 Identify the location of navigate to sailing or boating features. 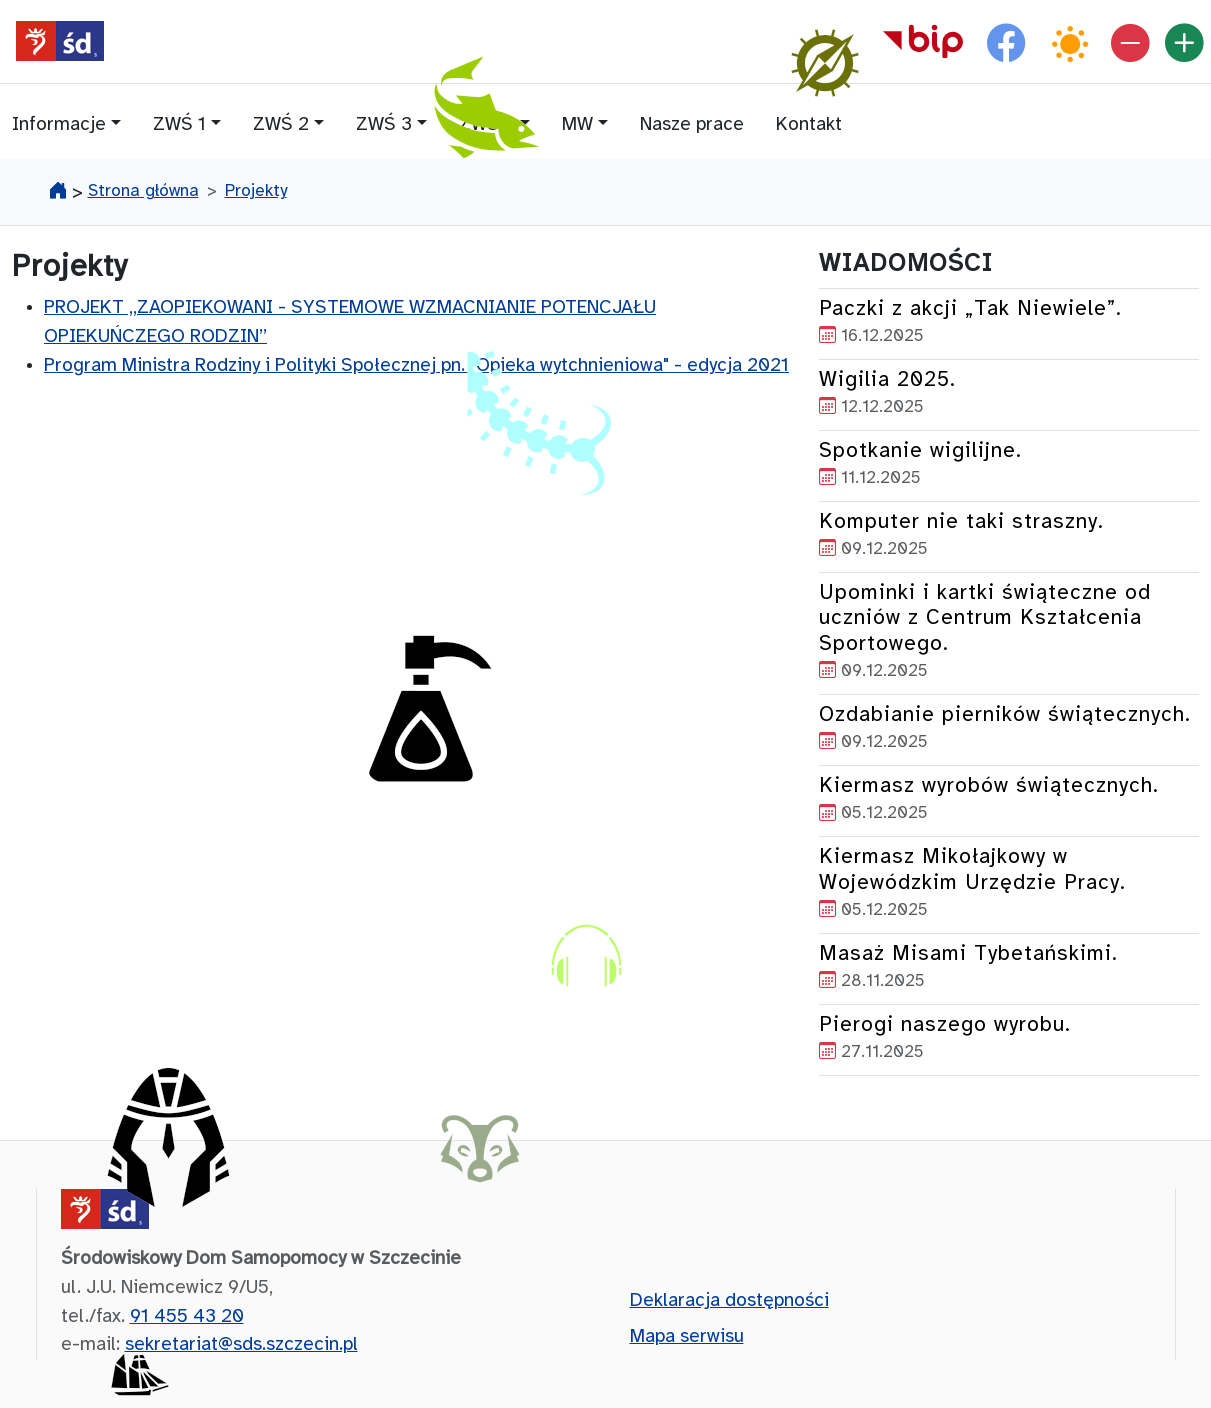
(139, 1374).